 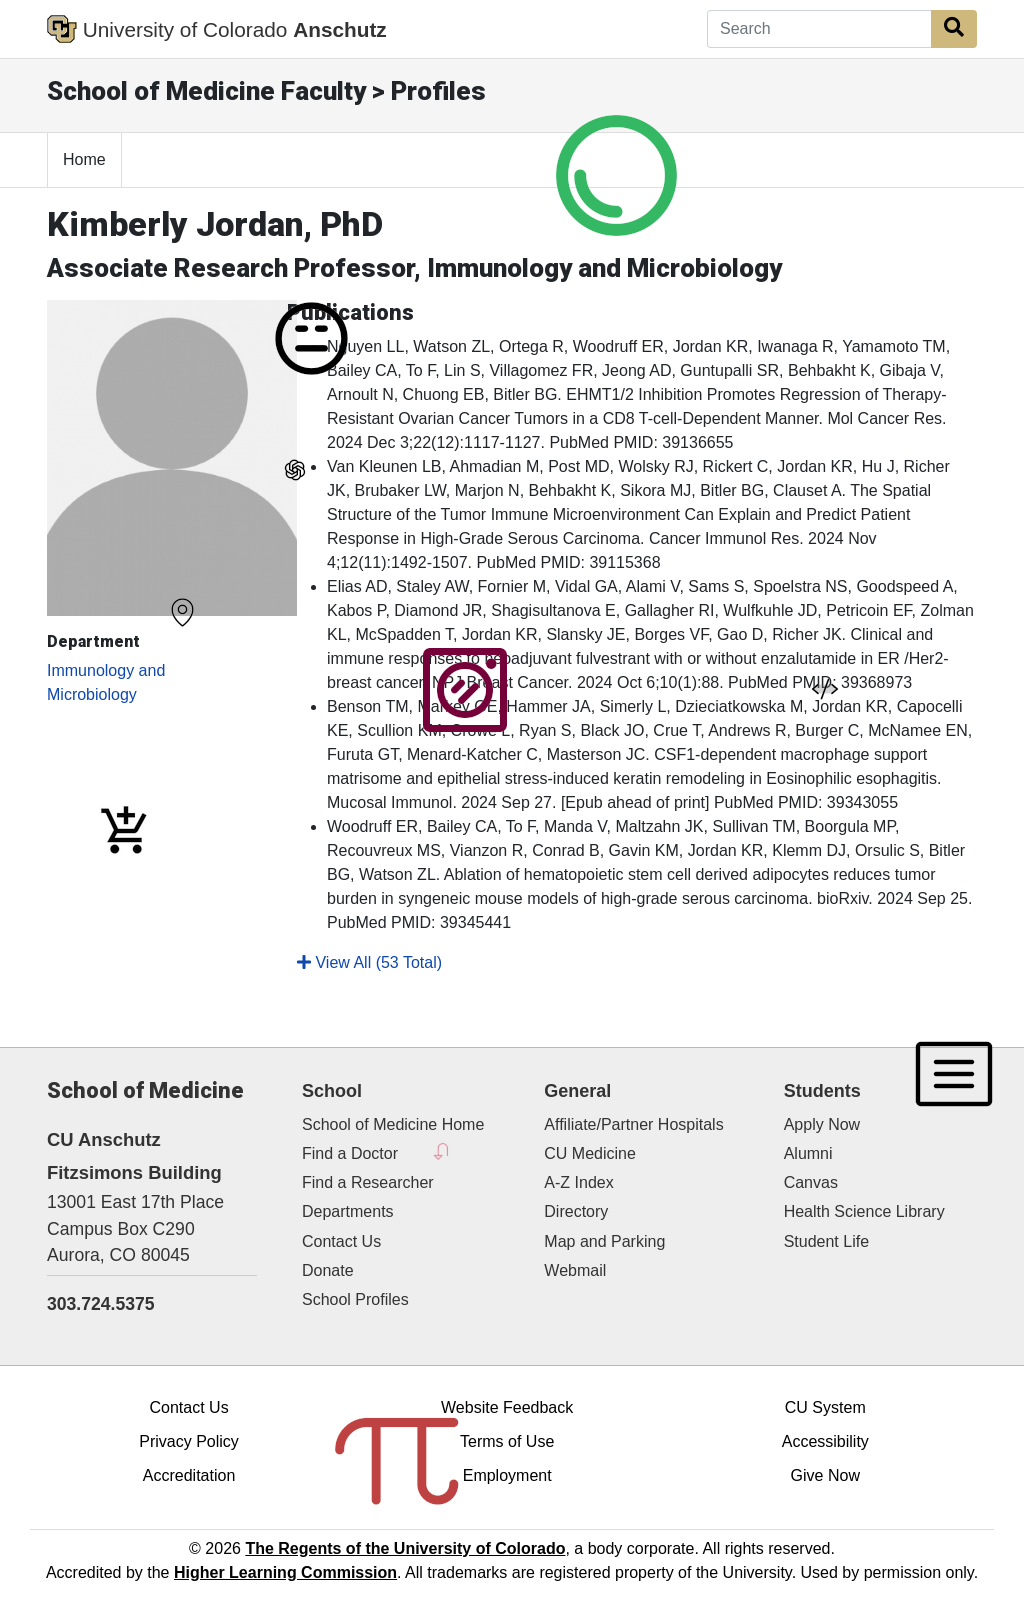 What do you see at coordinates (399, 1459) in the screenshot?
I see `access mathematical constants or formulas` at bounding box center [399, 1459].